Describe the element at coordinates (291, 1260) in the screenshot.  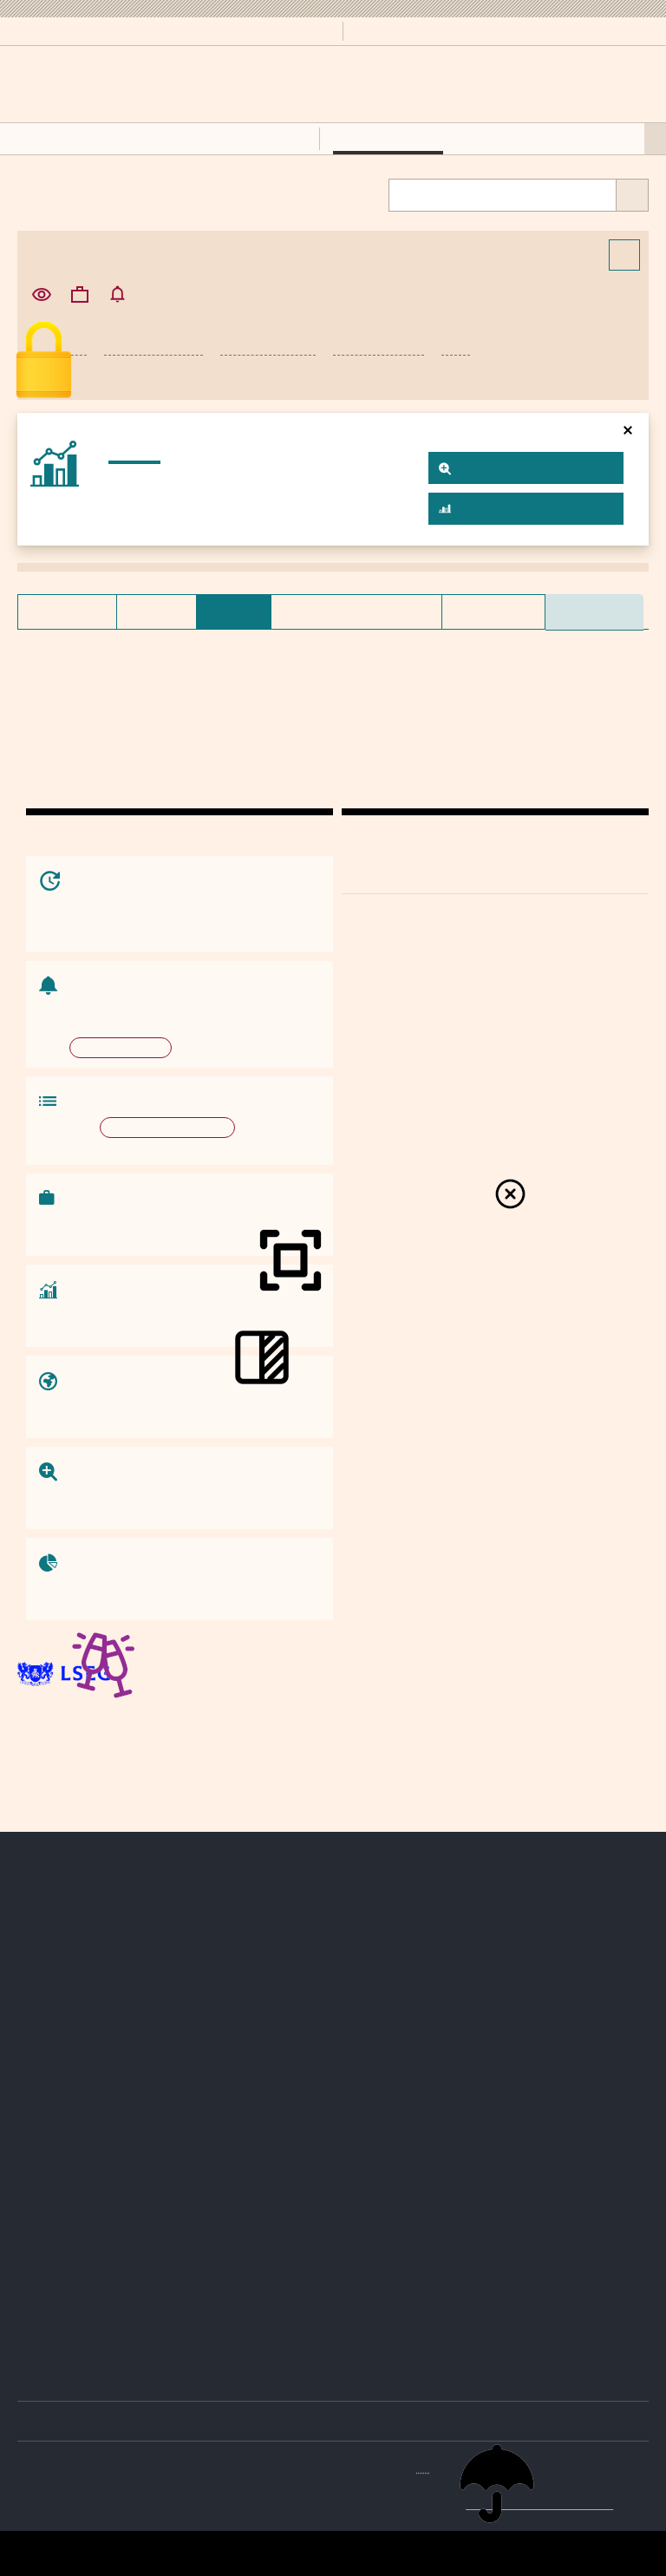
I see `scan a QR code or barcode` at that location.